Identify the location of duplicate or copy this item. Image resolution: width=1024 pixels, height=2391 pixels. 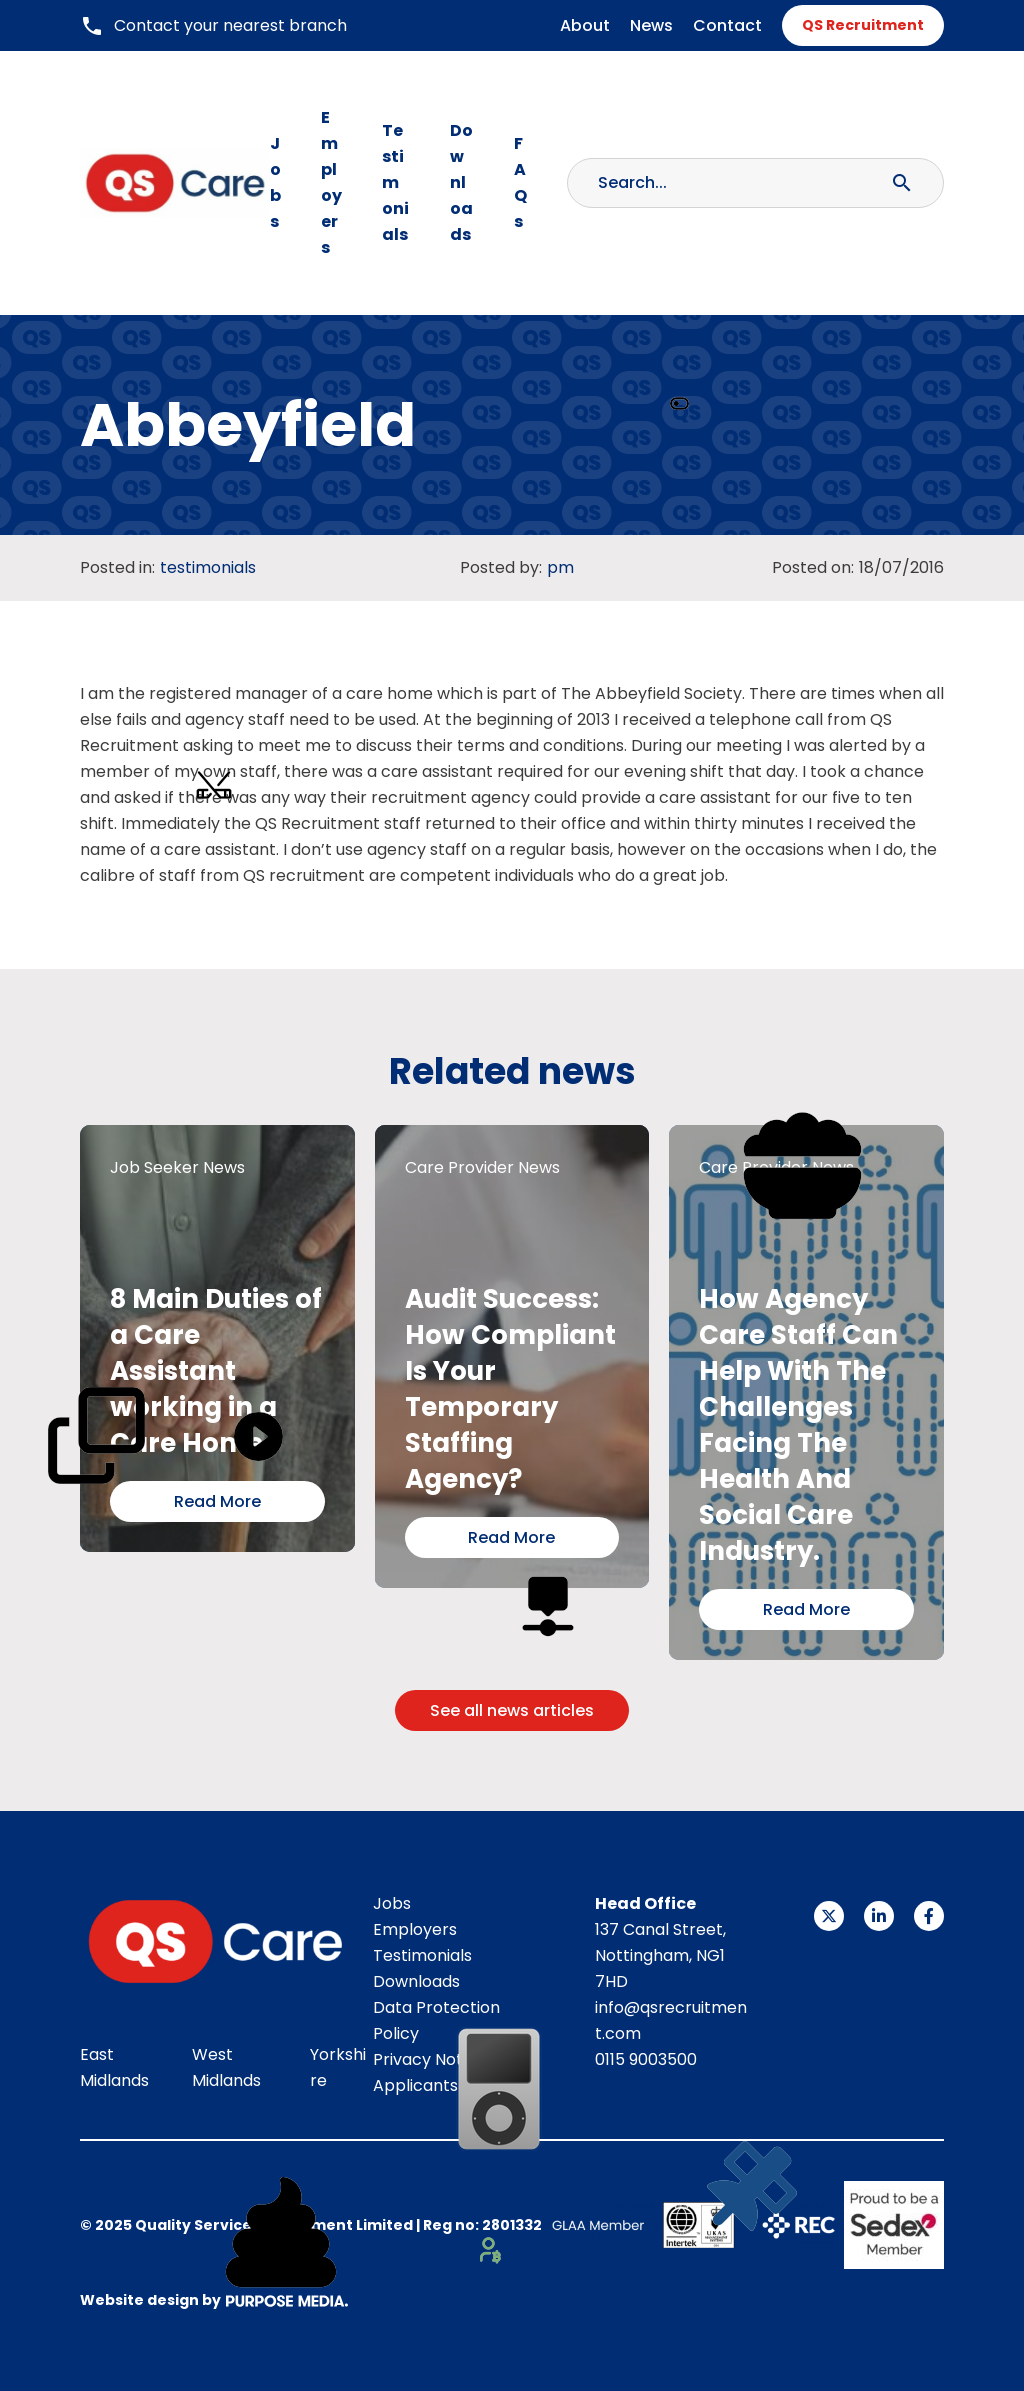
(96, 1435).